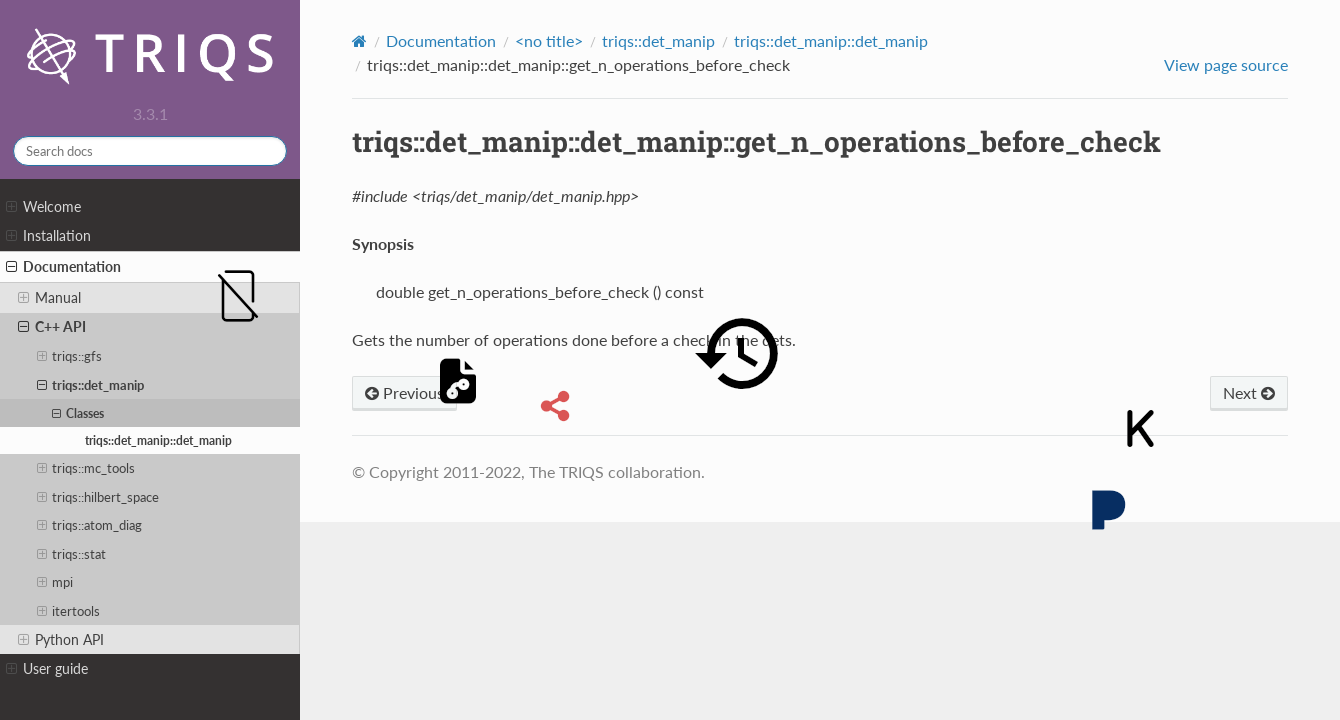 The height and width of the screenshot is (720, 1340). I want to click on open a vector graphics file, so click(458, 381).